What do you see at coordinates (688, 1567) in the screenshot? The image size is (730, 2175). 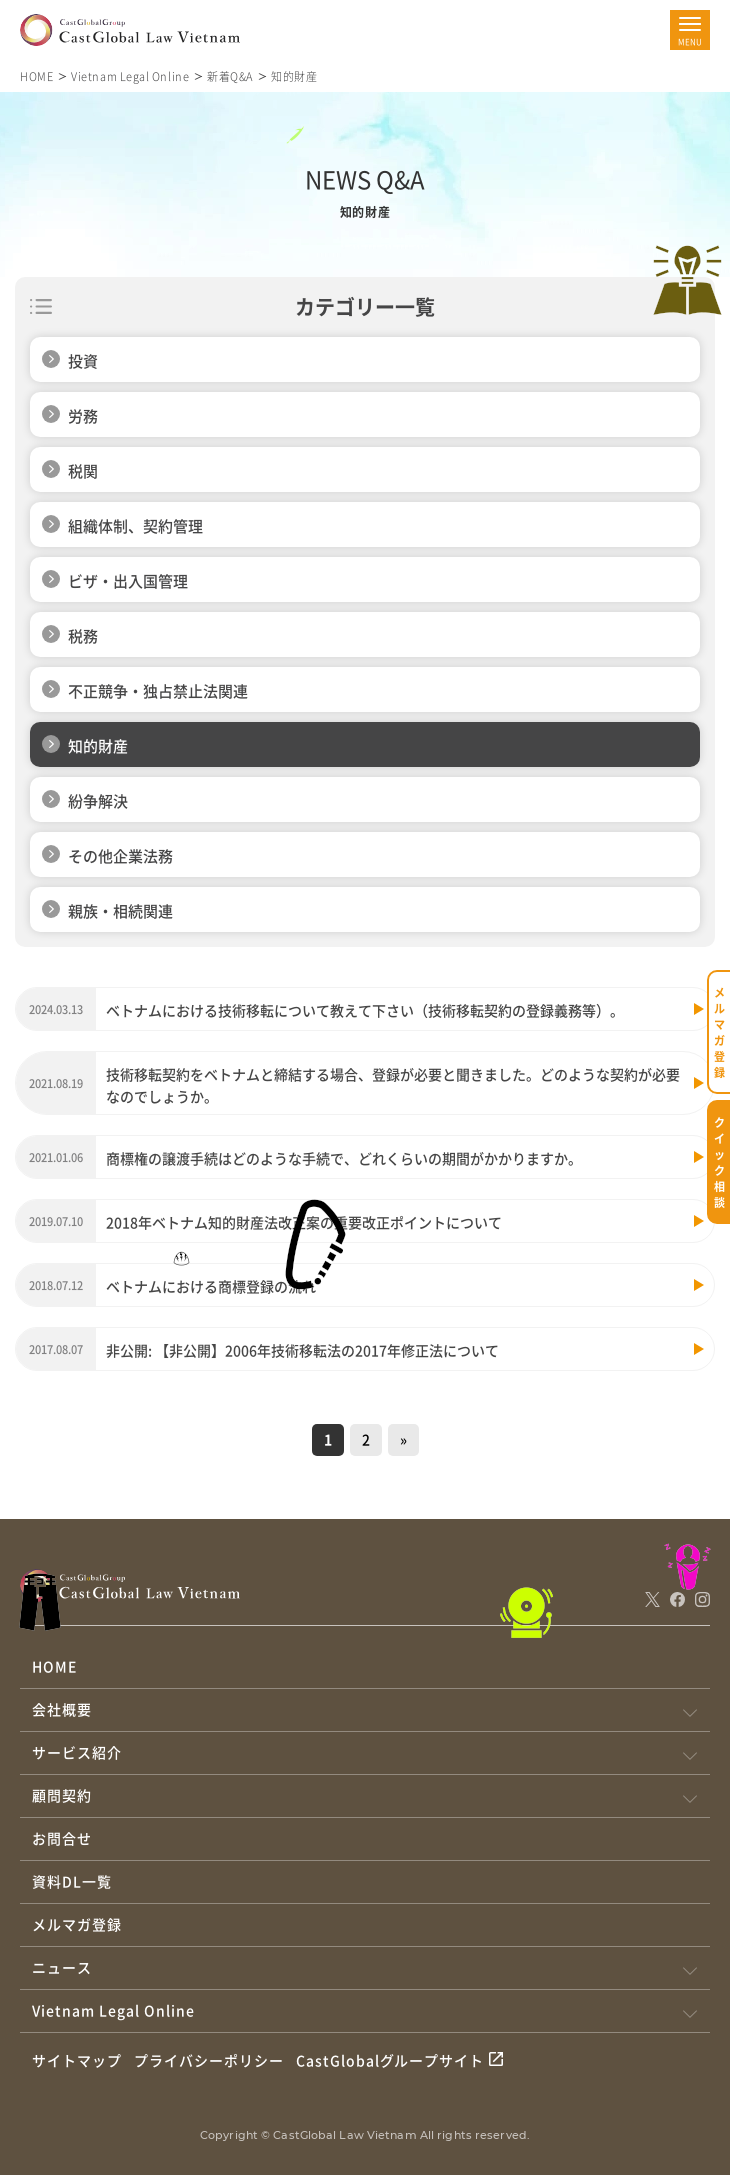 I see `indicates sleep mode or rest state` at bounding box center [688, 1567].